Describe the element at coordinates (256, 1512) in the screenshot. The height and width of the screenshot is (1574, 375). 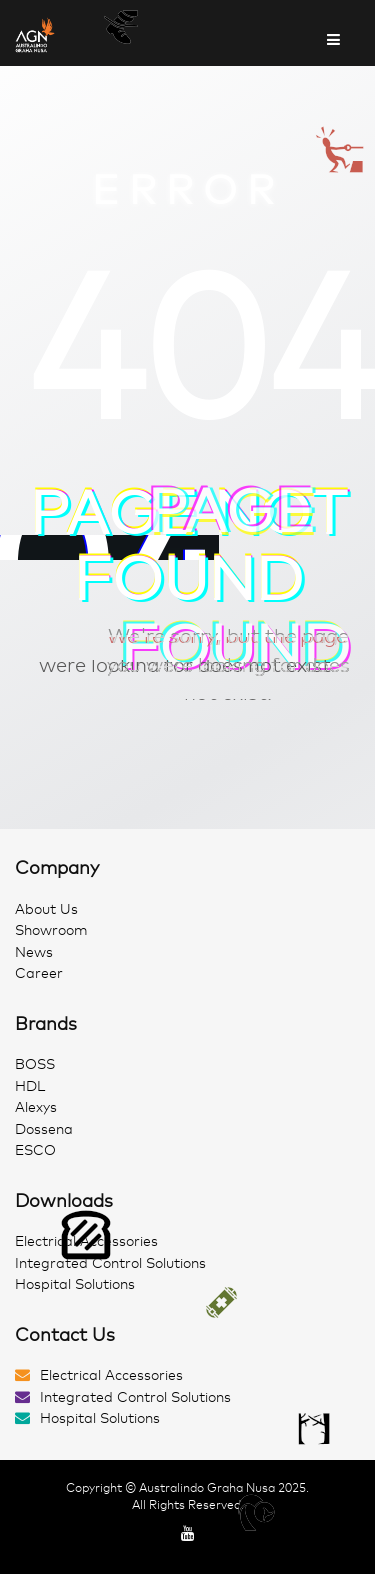
I see `a monster or creature ability indicator` at that location.